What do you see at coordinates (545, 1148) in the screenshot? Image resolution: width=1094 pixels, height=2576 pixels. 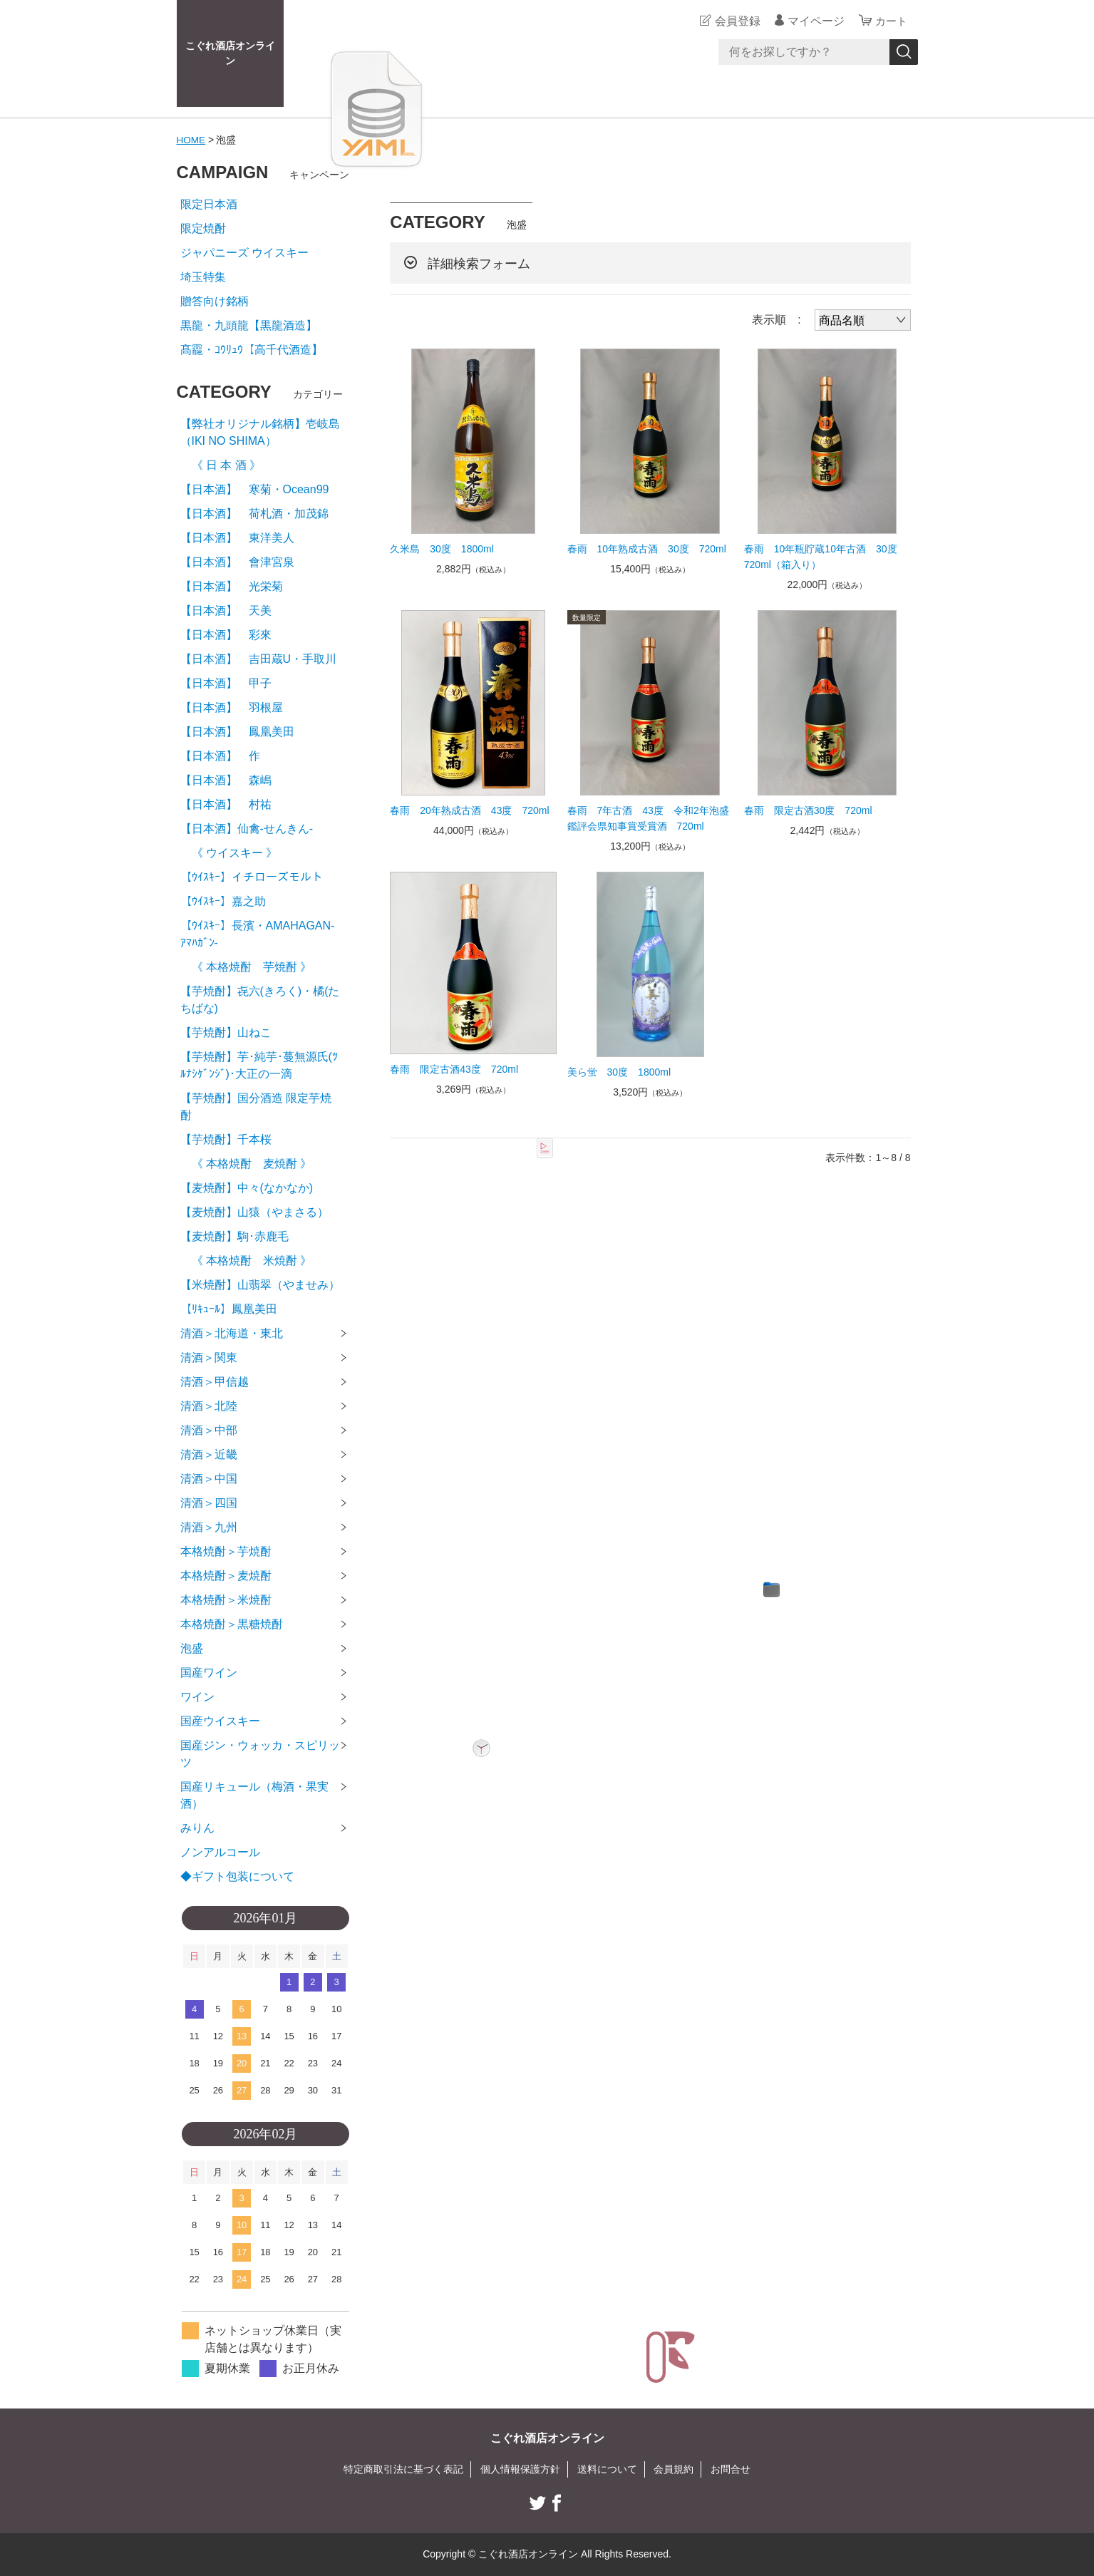 I see `open a playlist file` at bounding box center [545, 1148].